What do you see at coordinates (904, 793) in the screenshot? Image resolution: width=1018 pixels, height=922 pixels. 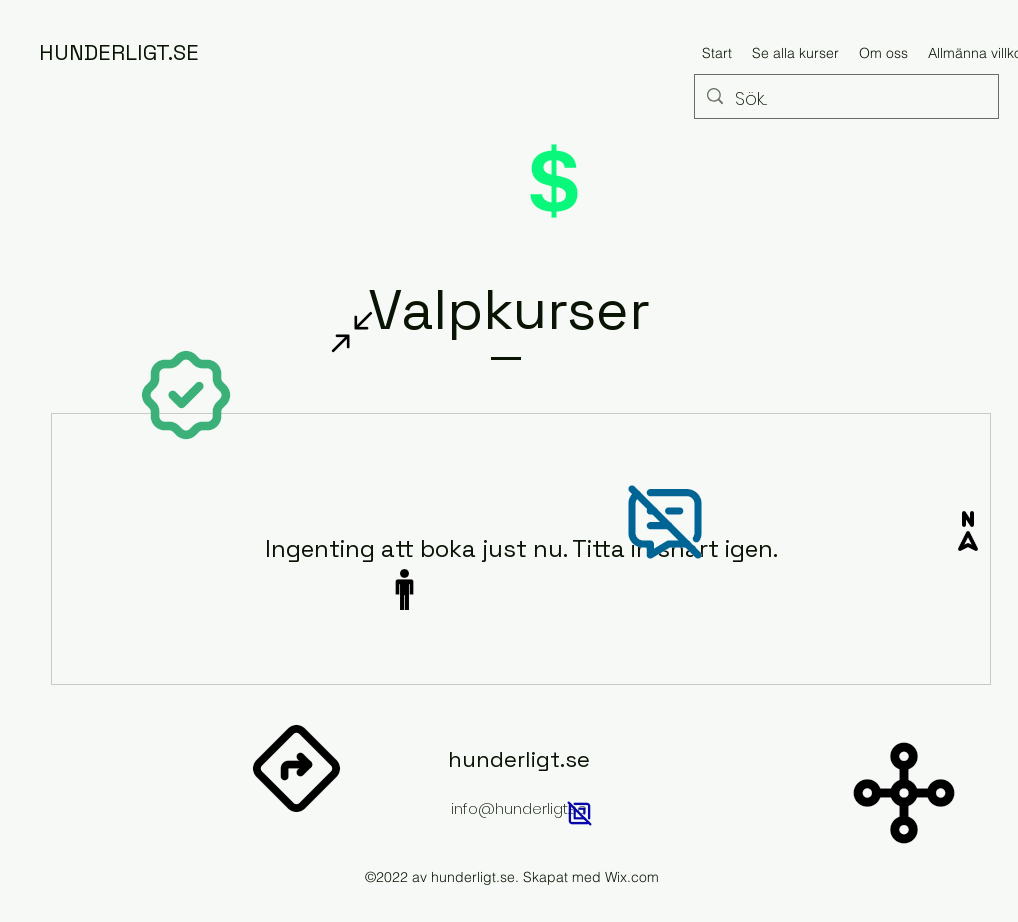 I see `view star network topology` at bounding box center [904, 793].